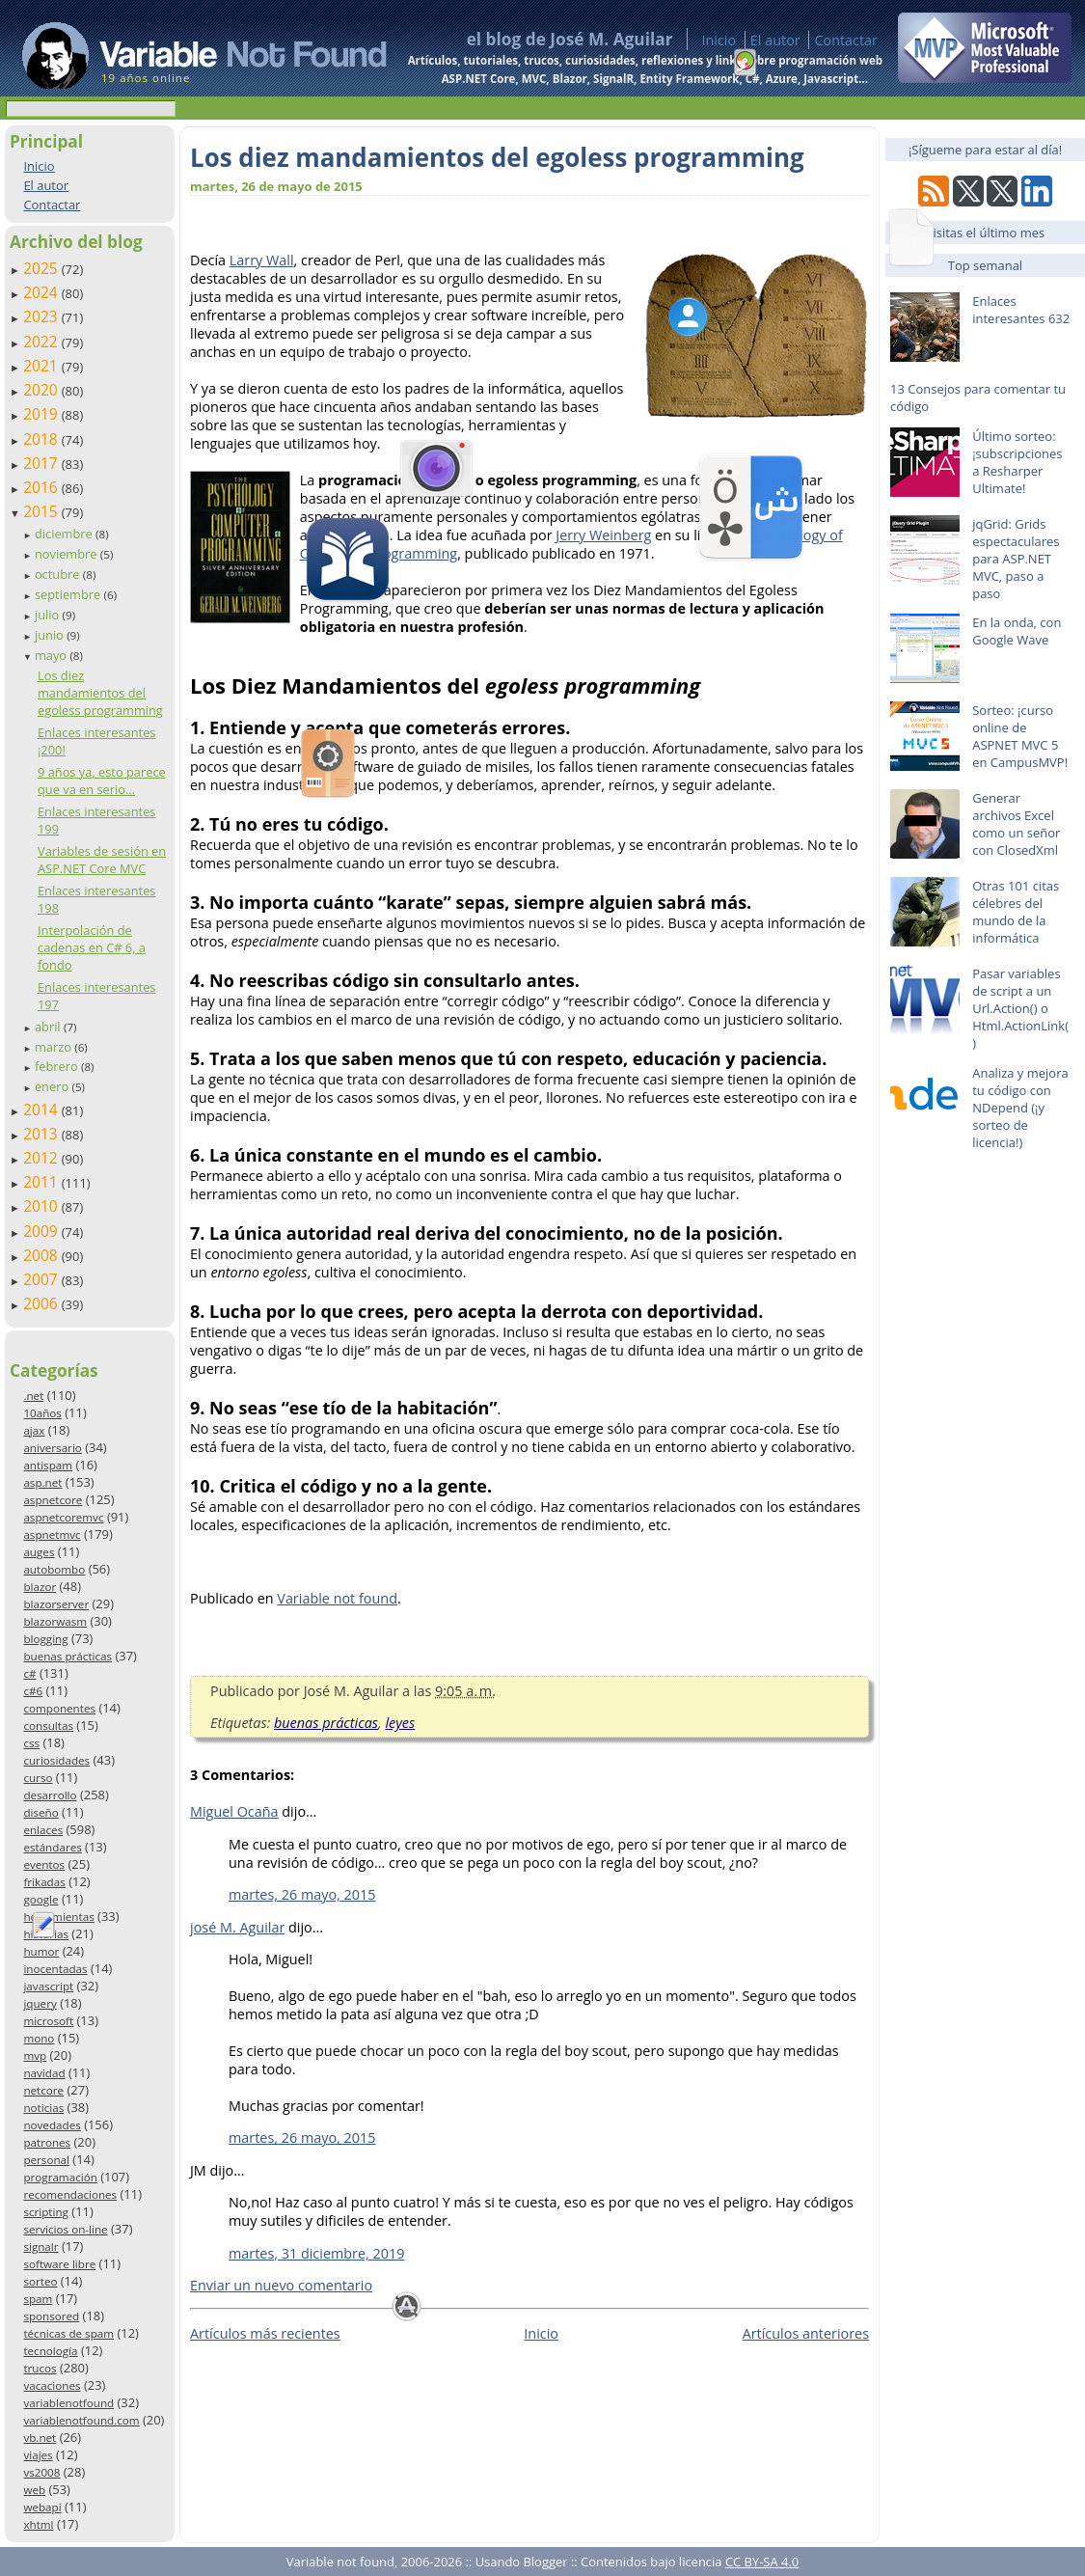  I want to click on preview a text file before opening, so click(911, 237).